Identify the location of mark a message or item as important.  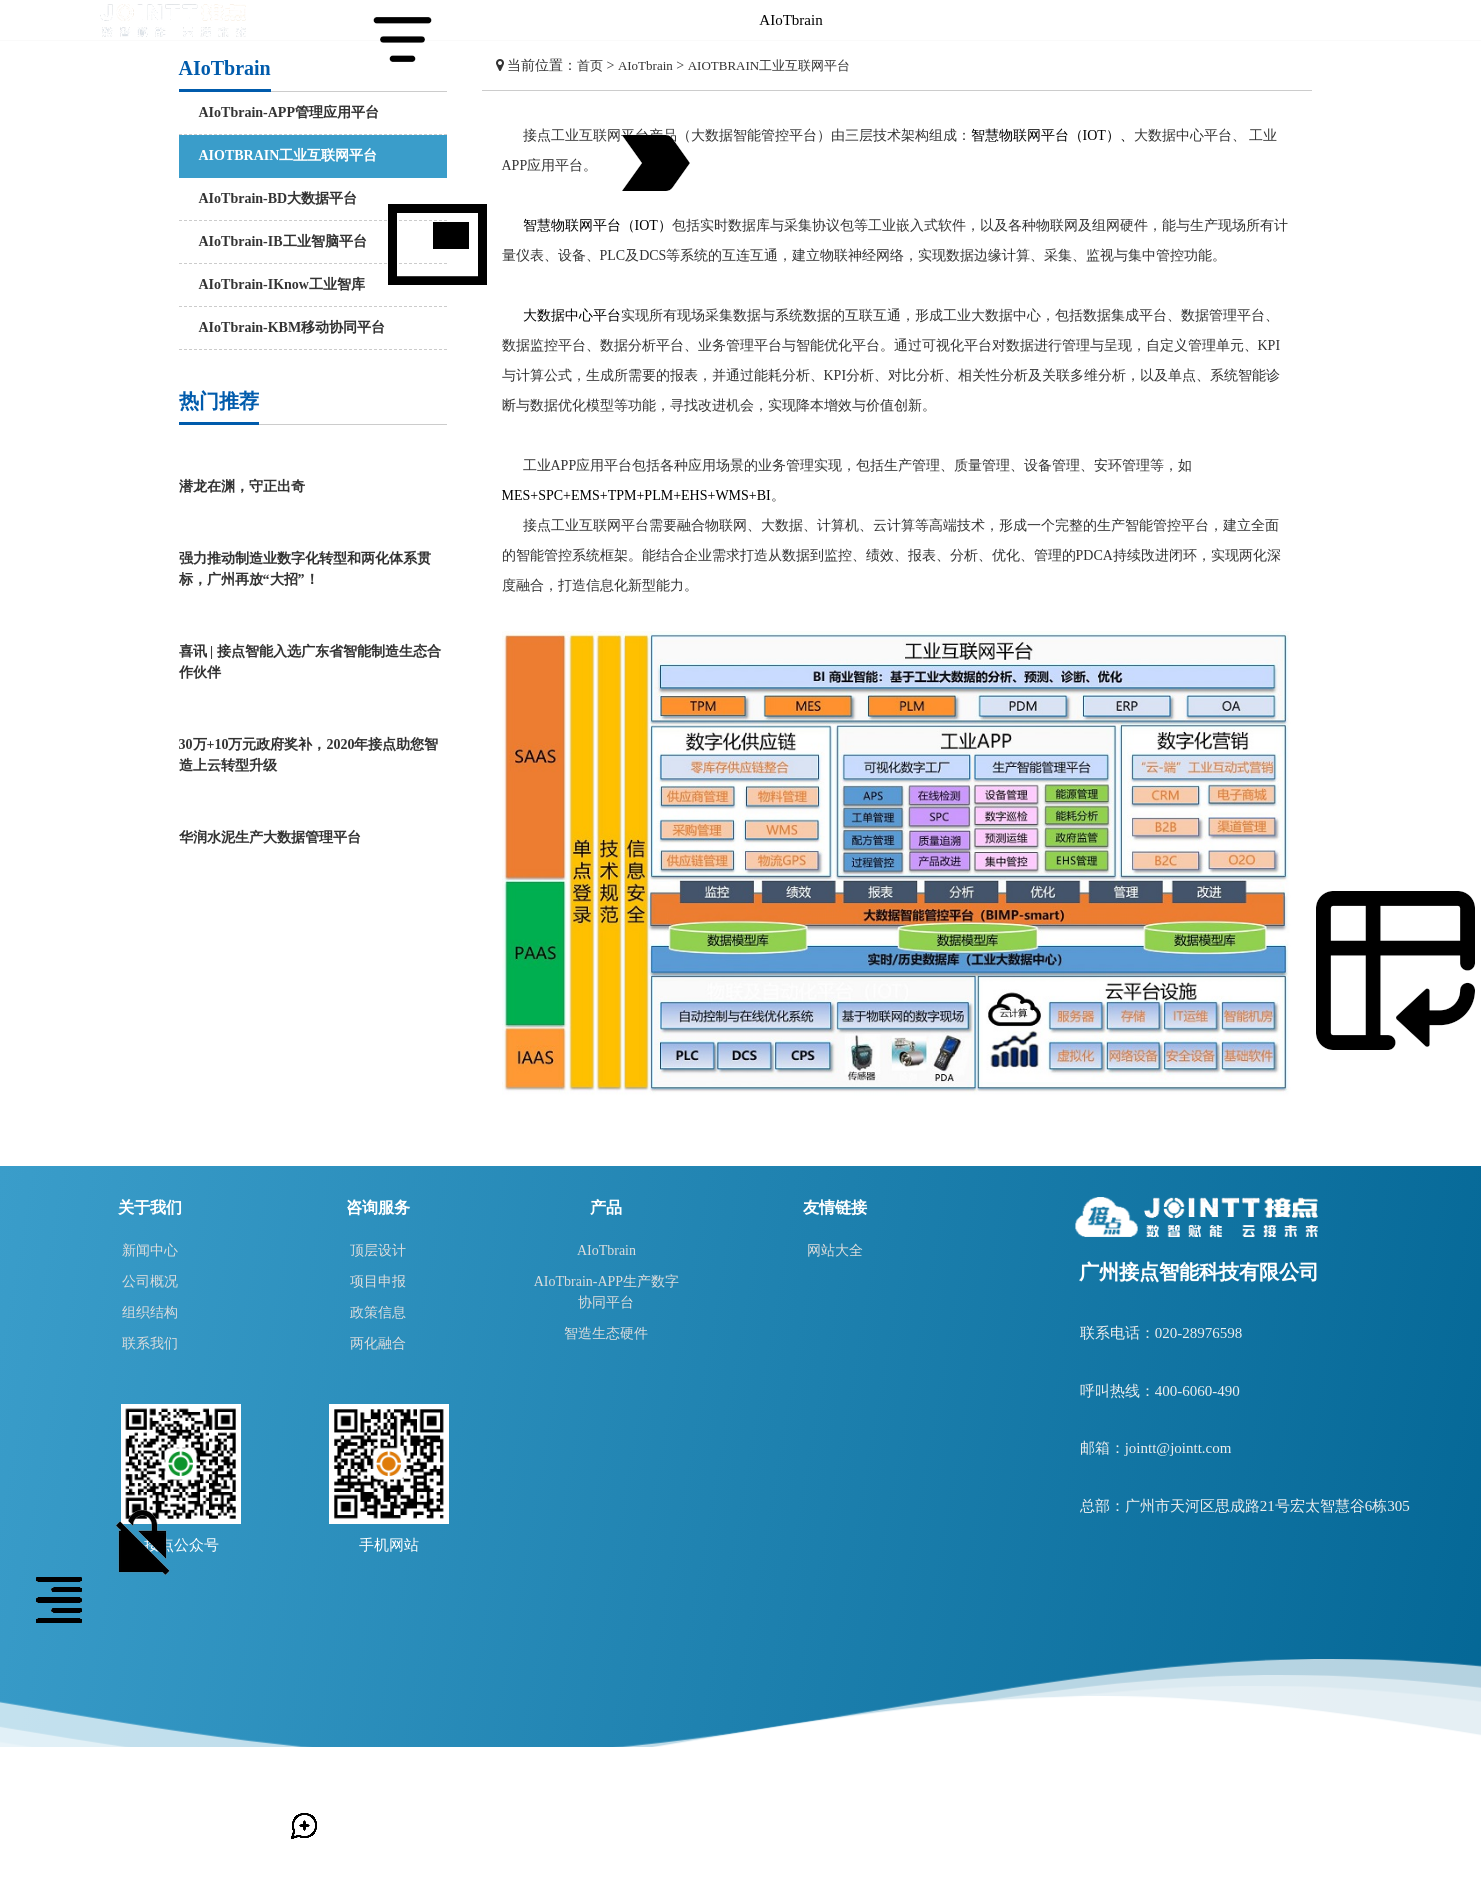
(654, 163).